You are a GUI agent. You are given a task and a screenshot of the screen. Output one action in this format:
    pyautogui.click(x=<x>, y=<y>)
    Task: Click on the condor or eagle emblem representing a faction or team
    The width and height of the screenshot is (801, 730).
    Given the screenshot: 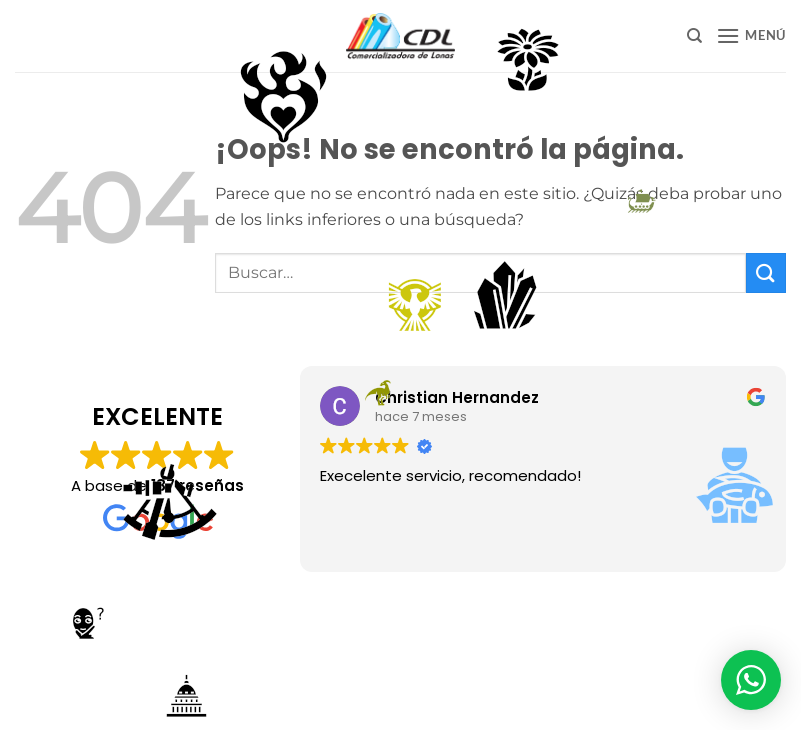 What is the action you would take?
    pyautogui.click(x=415, y=305)
    